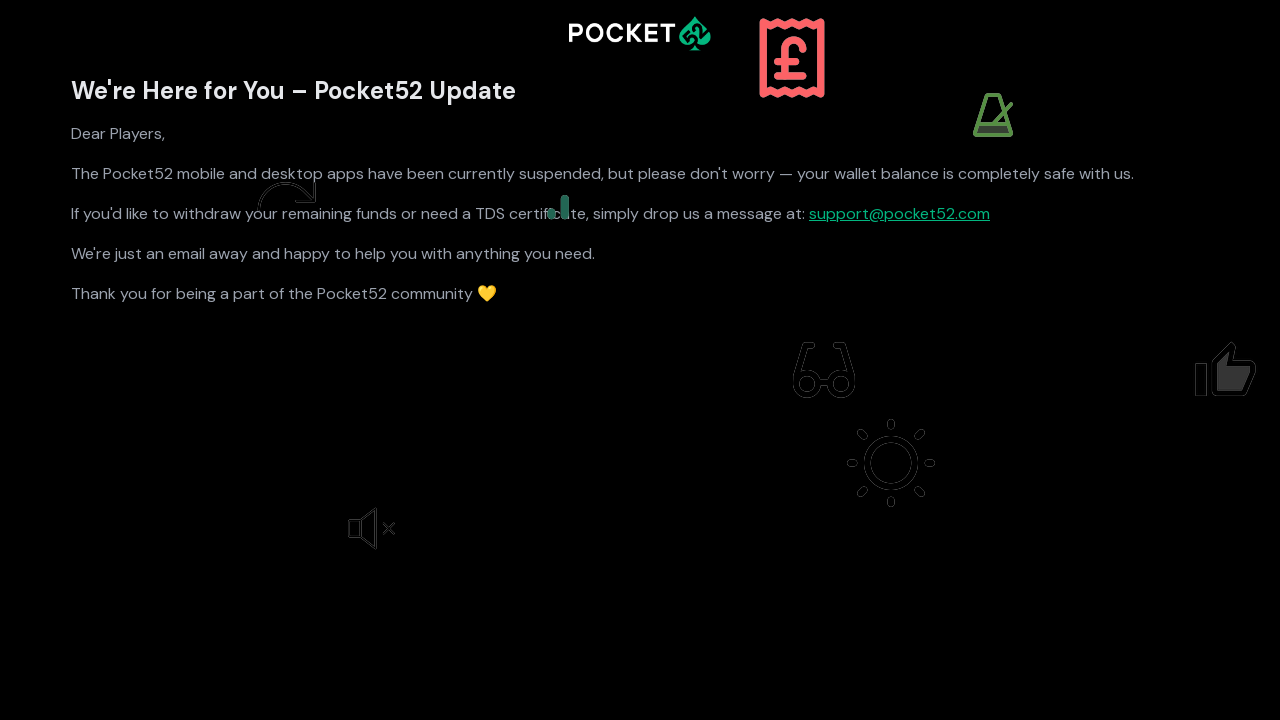  Describe the element at coordinates (792, 58) in the screenshot. I see `view receipt or transaction in pounds sterling` at that location.